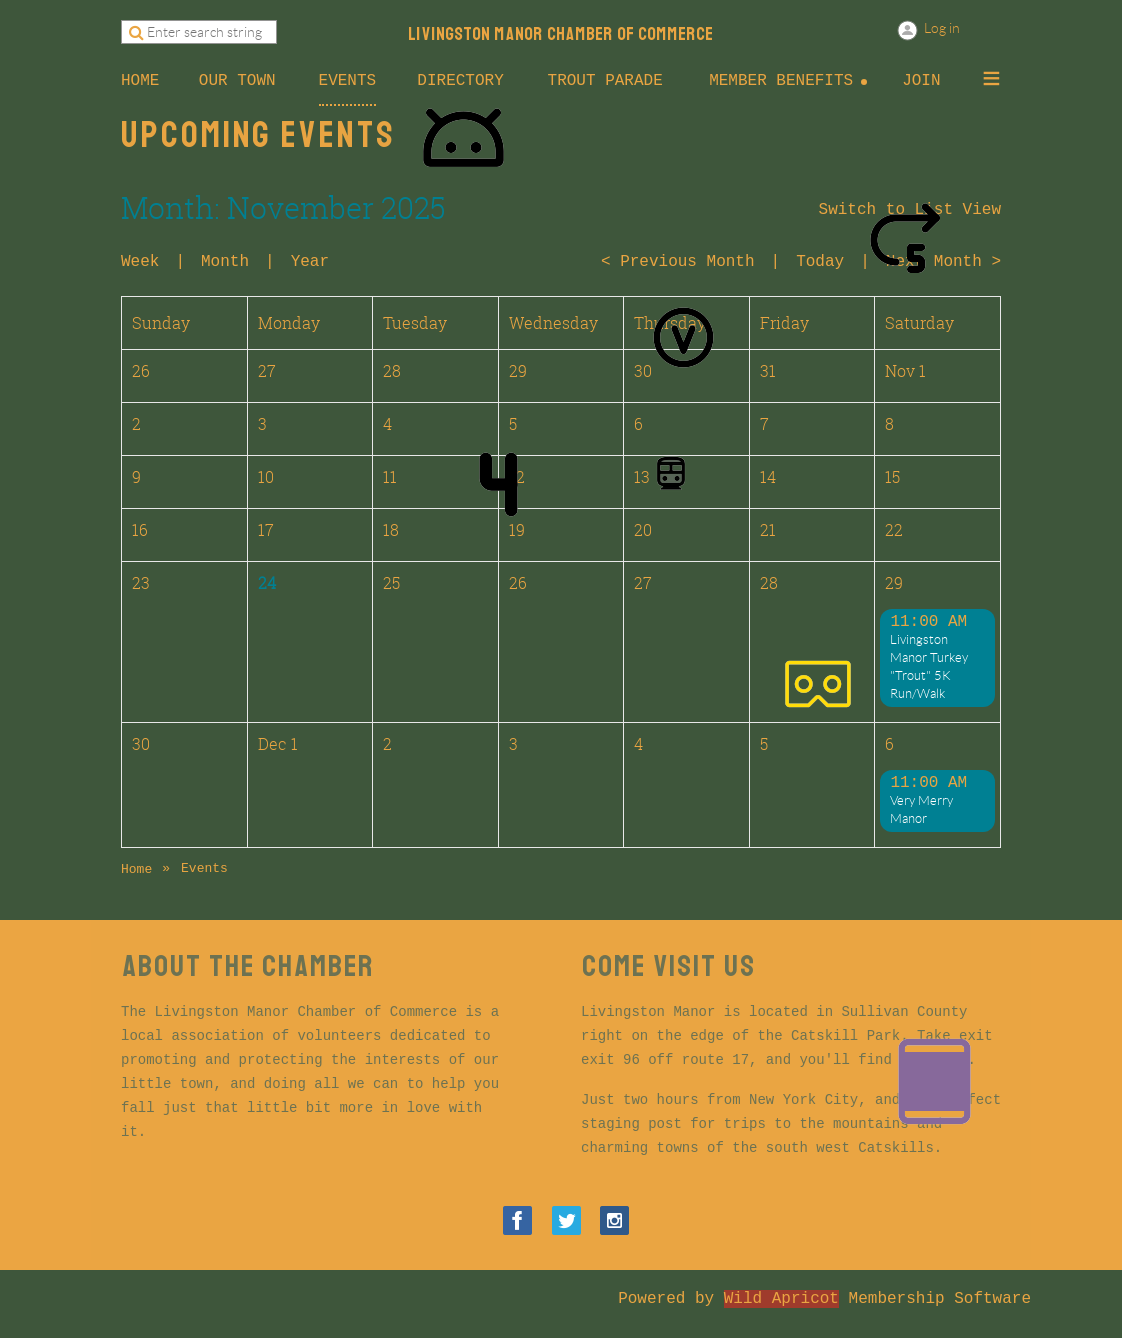  Describe the element at coordinates (934, 1081) in the screenshot. I see `switch to tablet view` at that location.